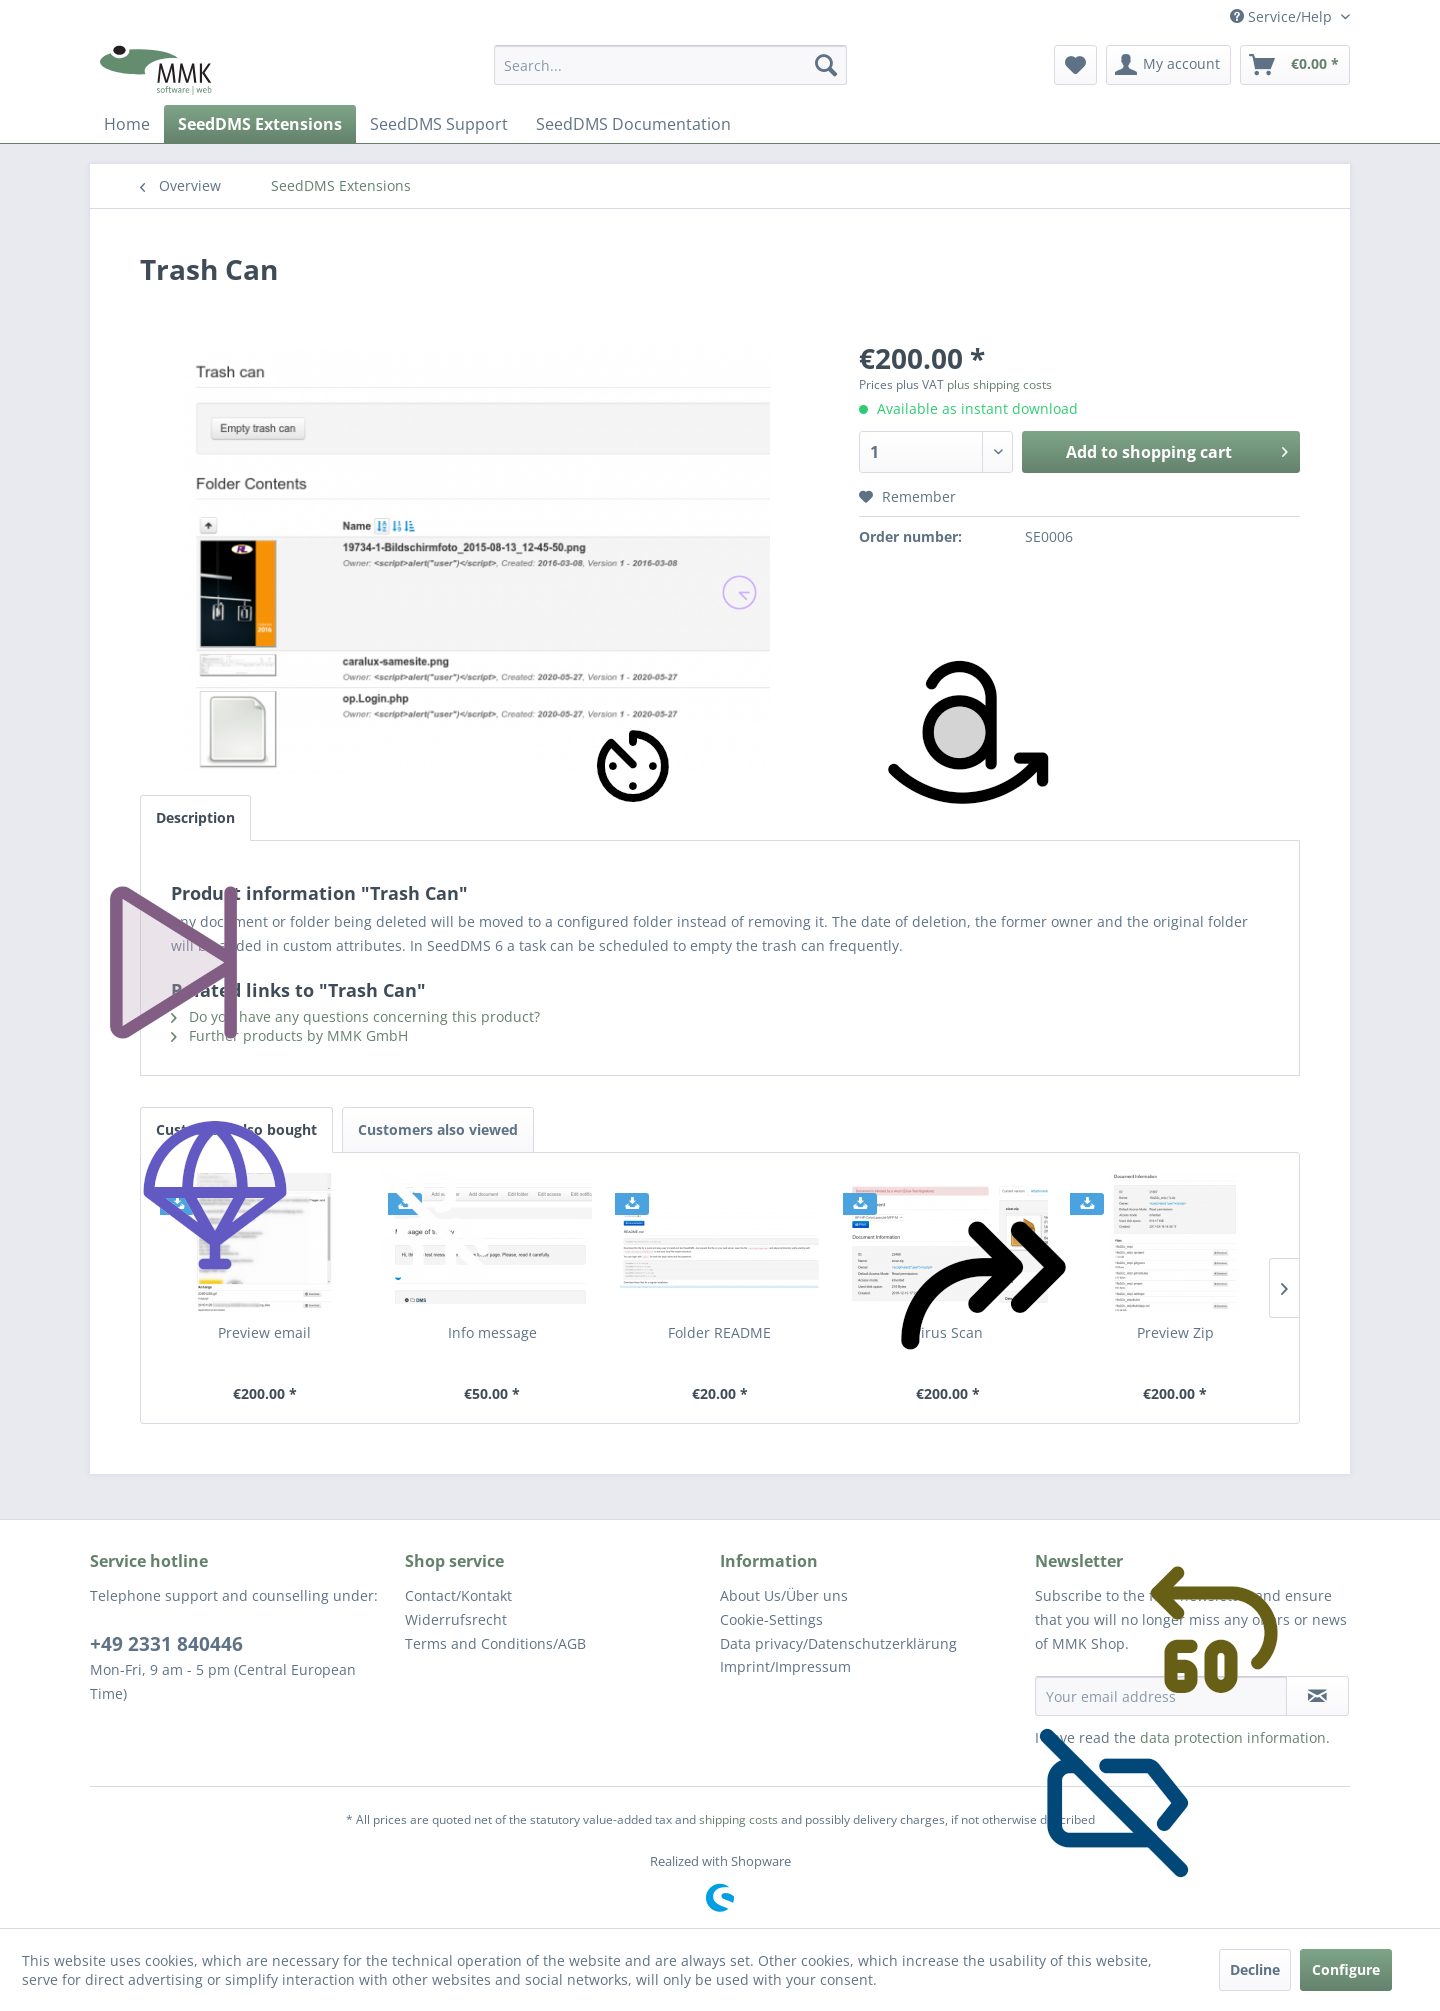 Image resolution: width=1440 pixels, height=2011 pixels. What do you see at coordinates (739, 592) in the screenshot?
I see `view afternoon schedule or events` at bounding box center [739, 592].